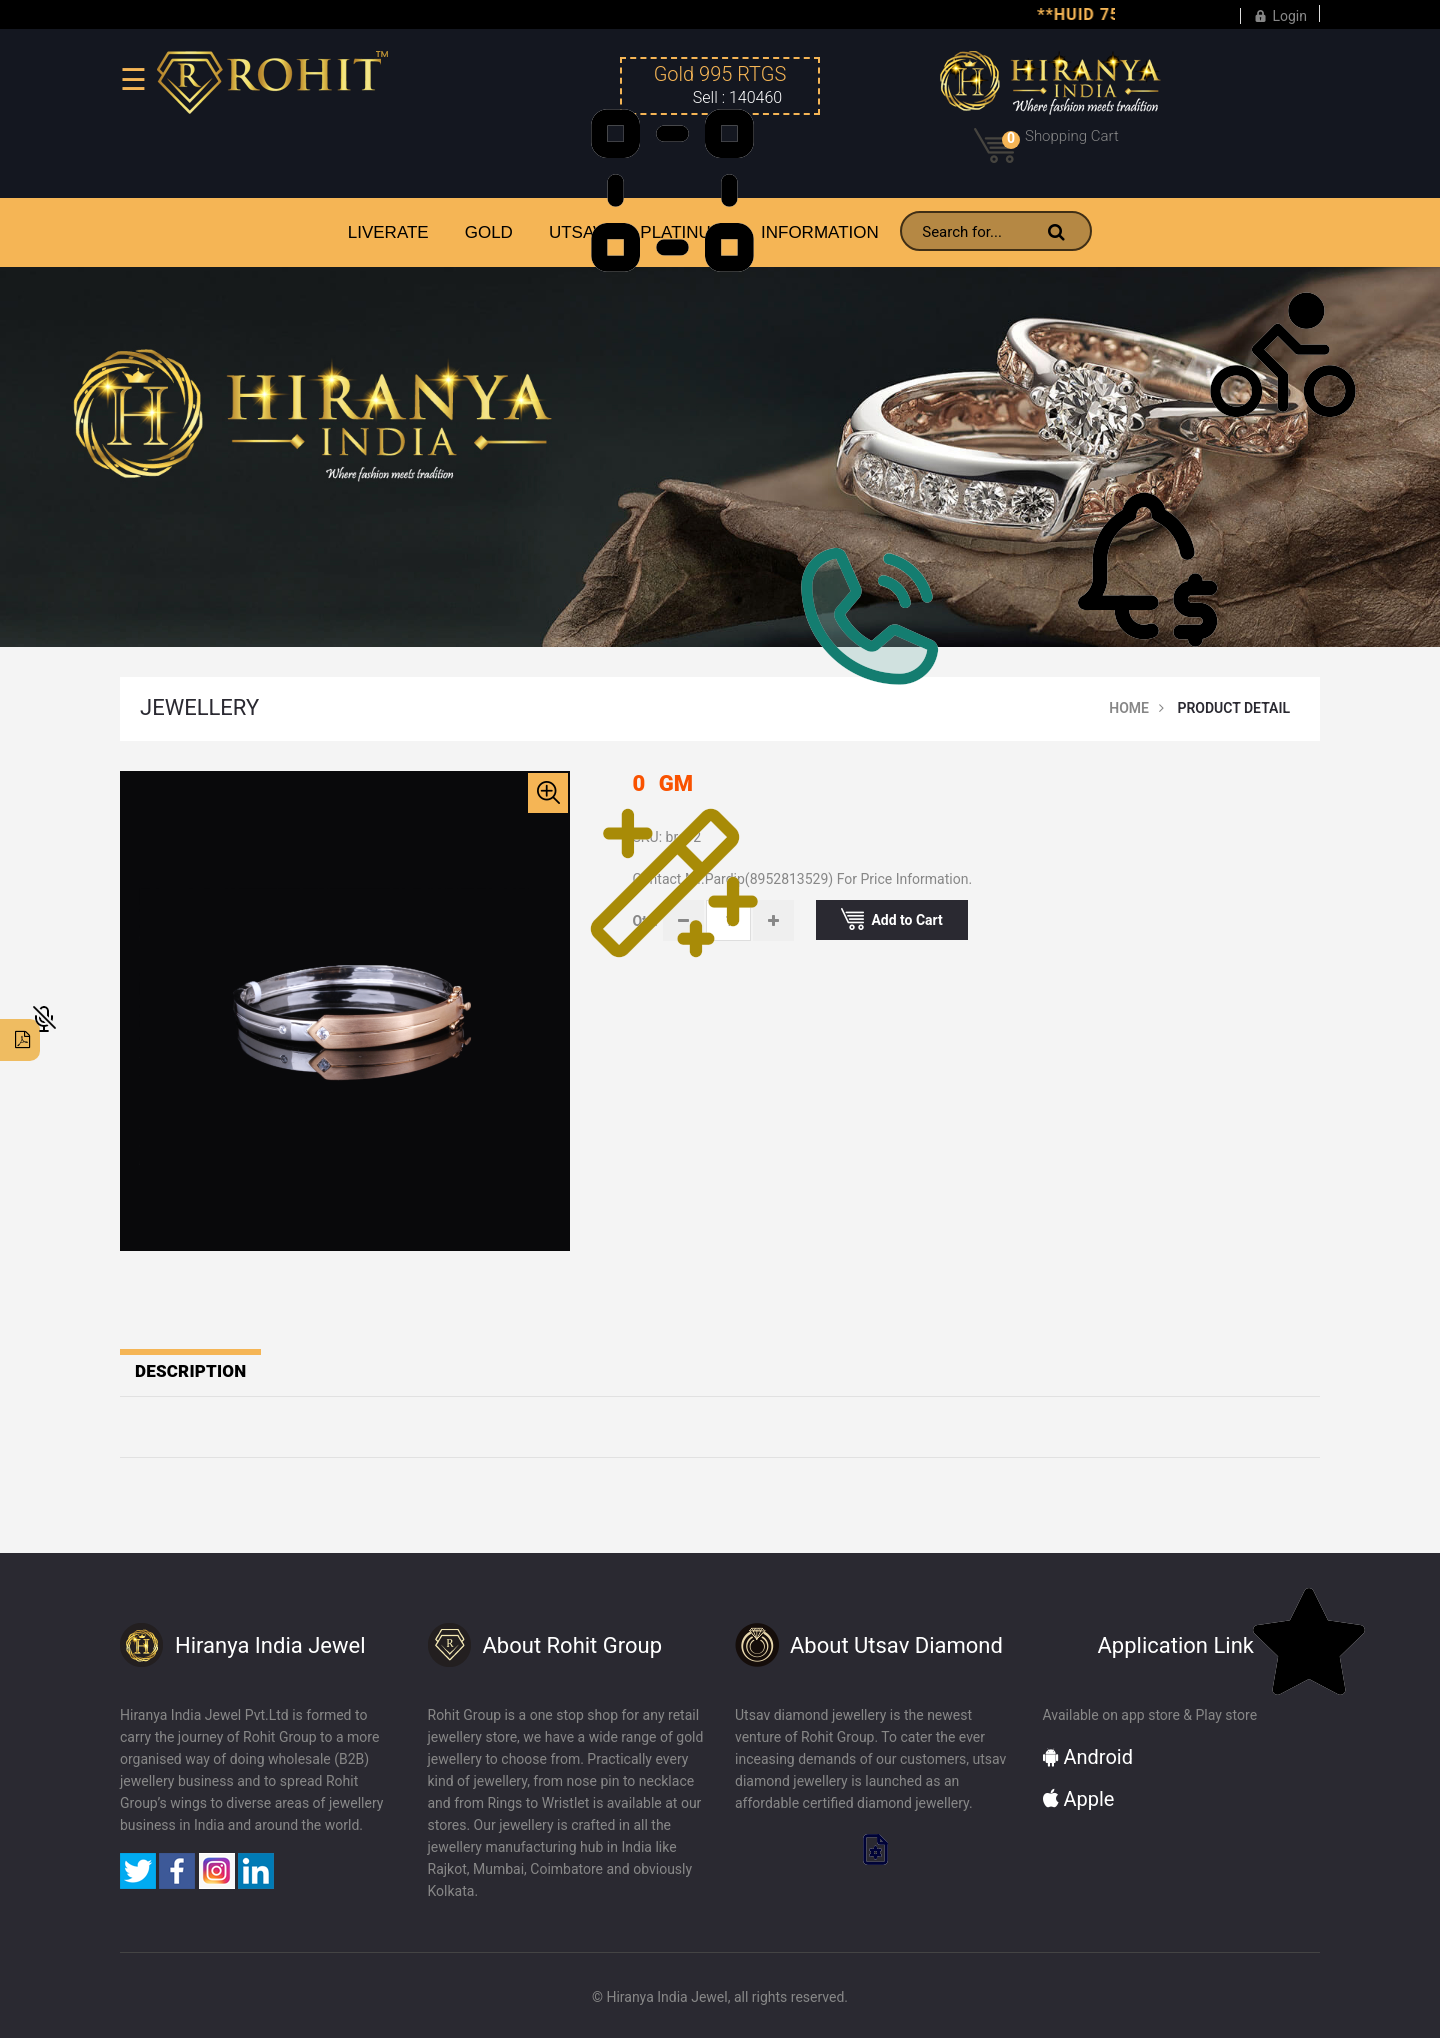  I want to click on add to favorites, so click(1309, 1644).